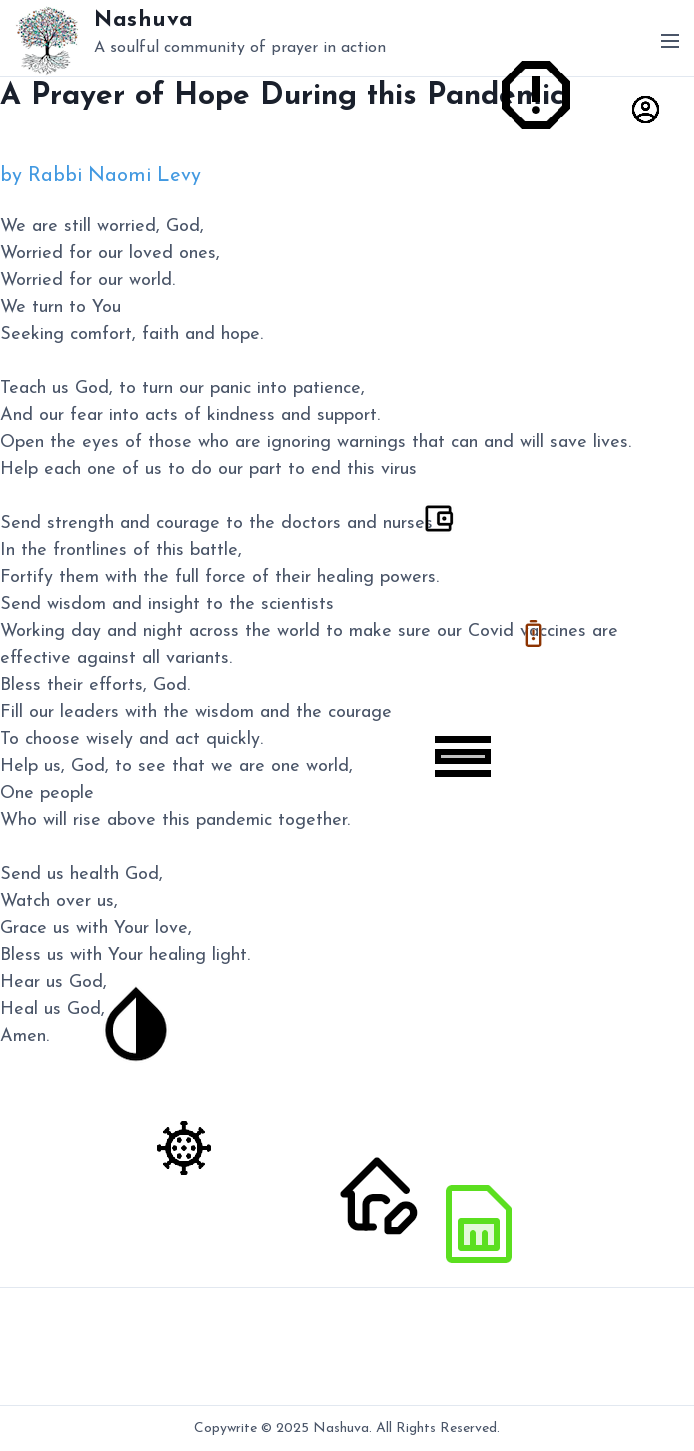 Image resolution: width=694 pixels, height=1451 pixels. Describe the element at coordinates (463, 755) in the screenshot. I see `switch to day view in calendar` at that location.